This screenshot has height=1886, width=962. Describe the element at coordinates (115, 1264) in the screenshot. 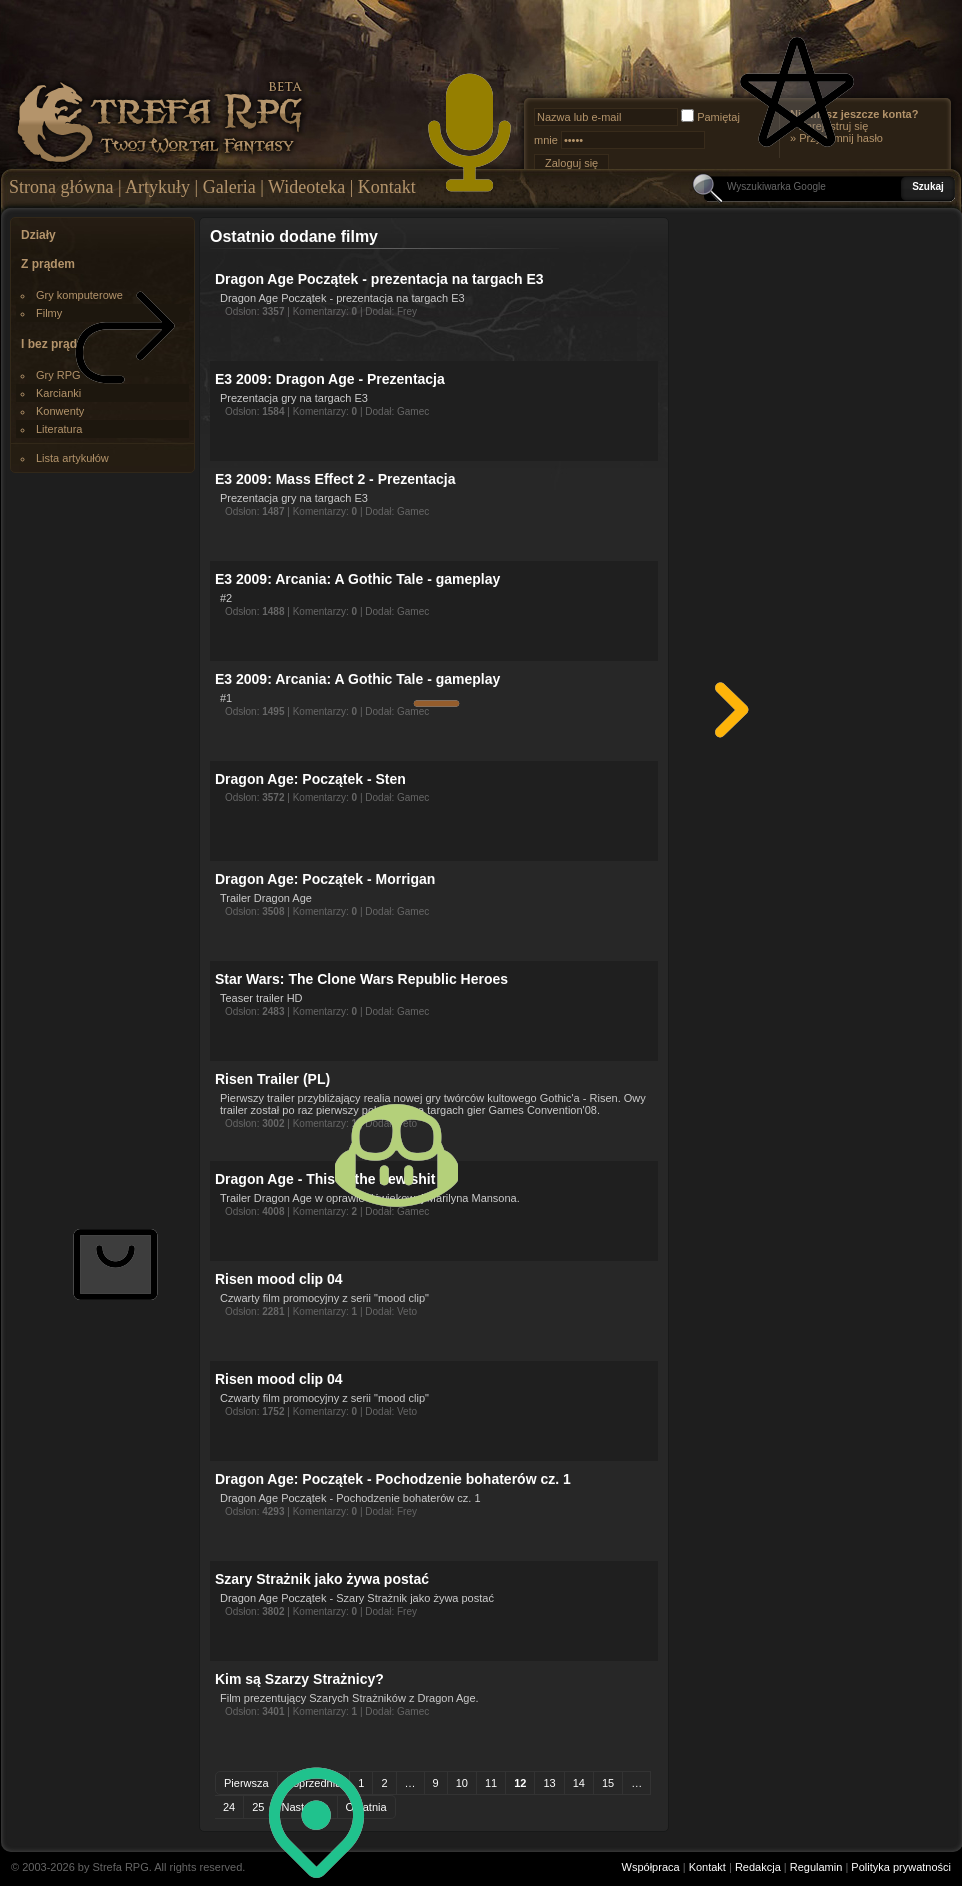

I see `view your shopping bag` at that location.